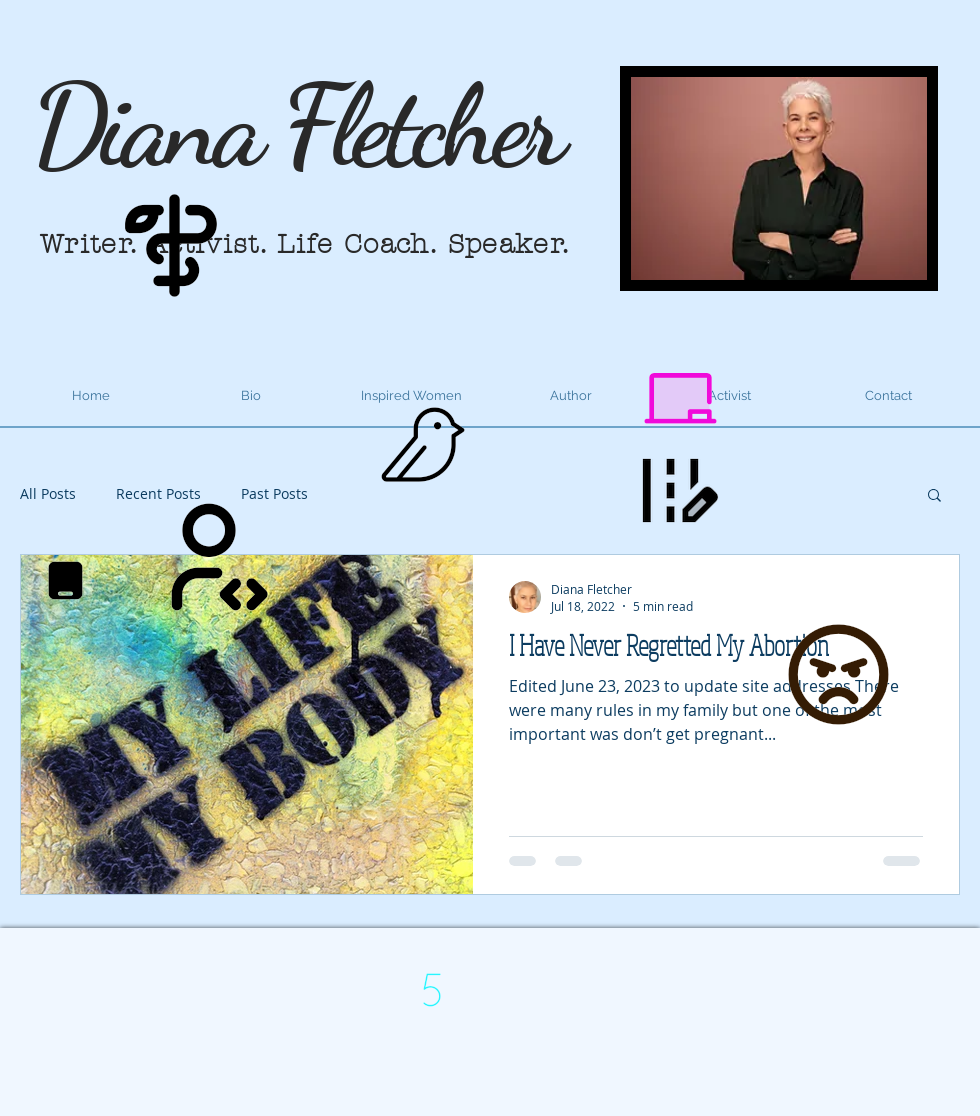  I want to click on access health or medical services, so click(174, 245).